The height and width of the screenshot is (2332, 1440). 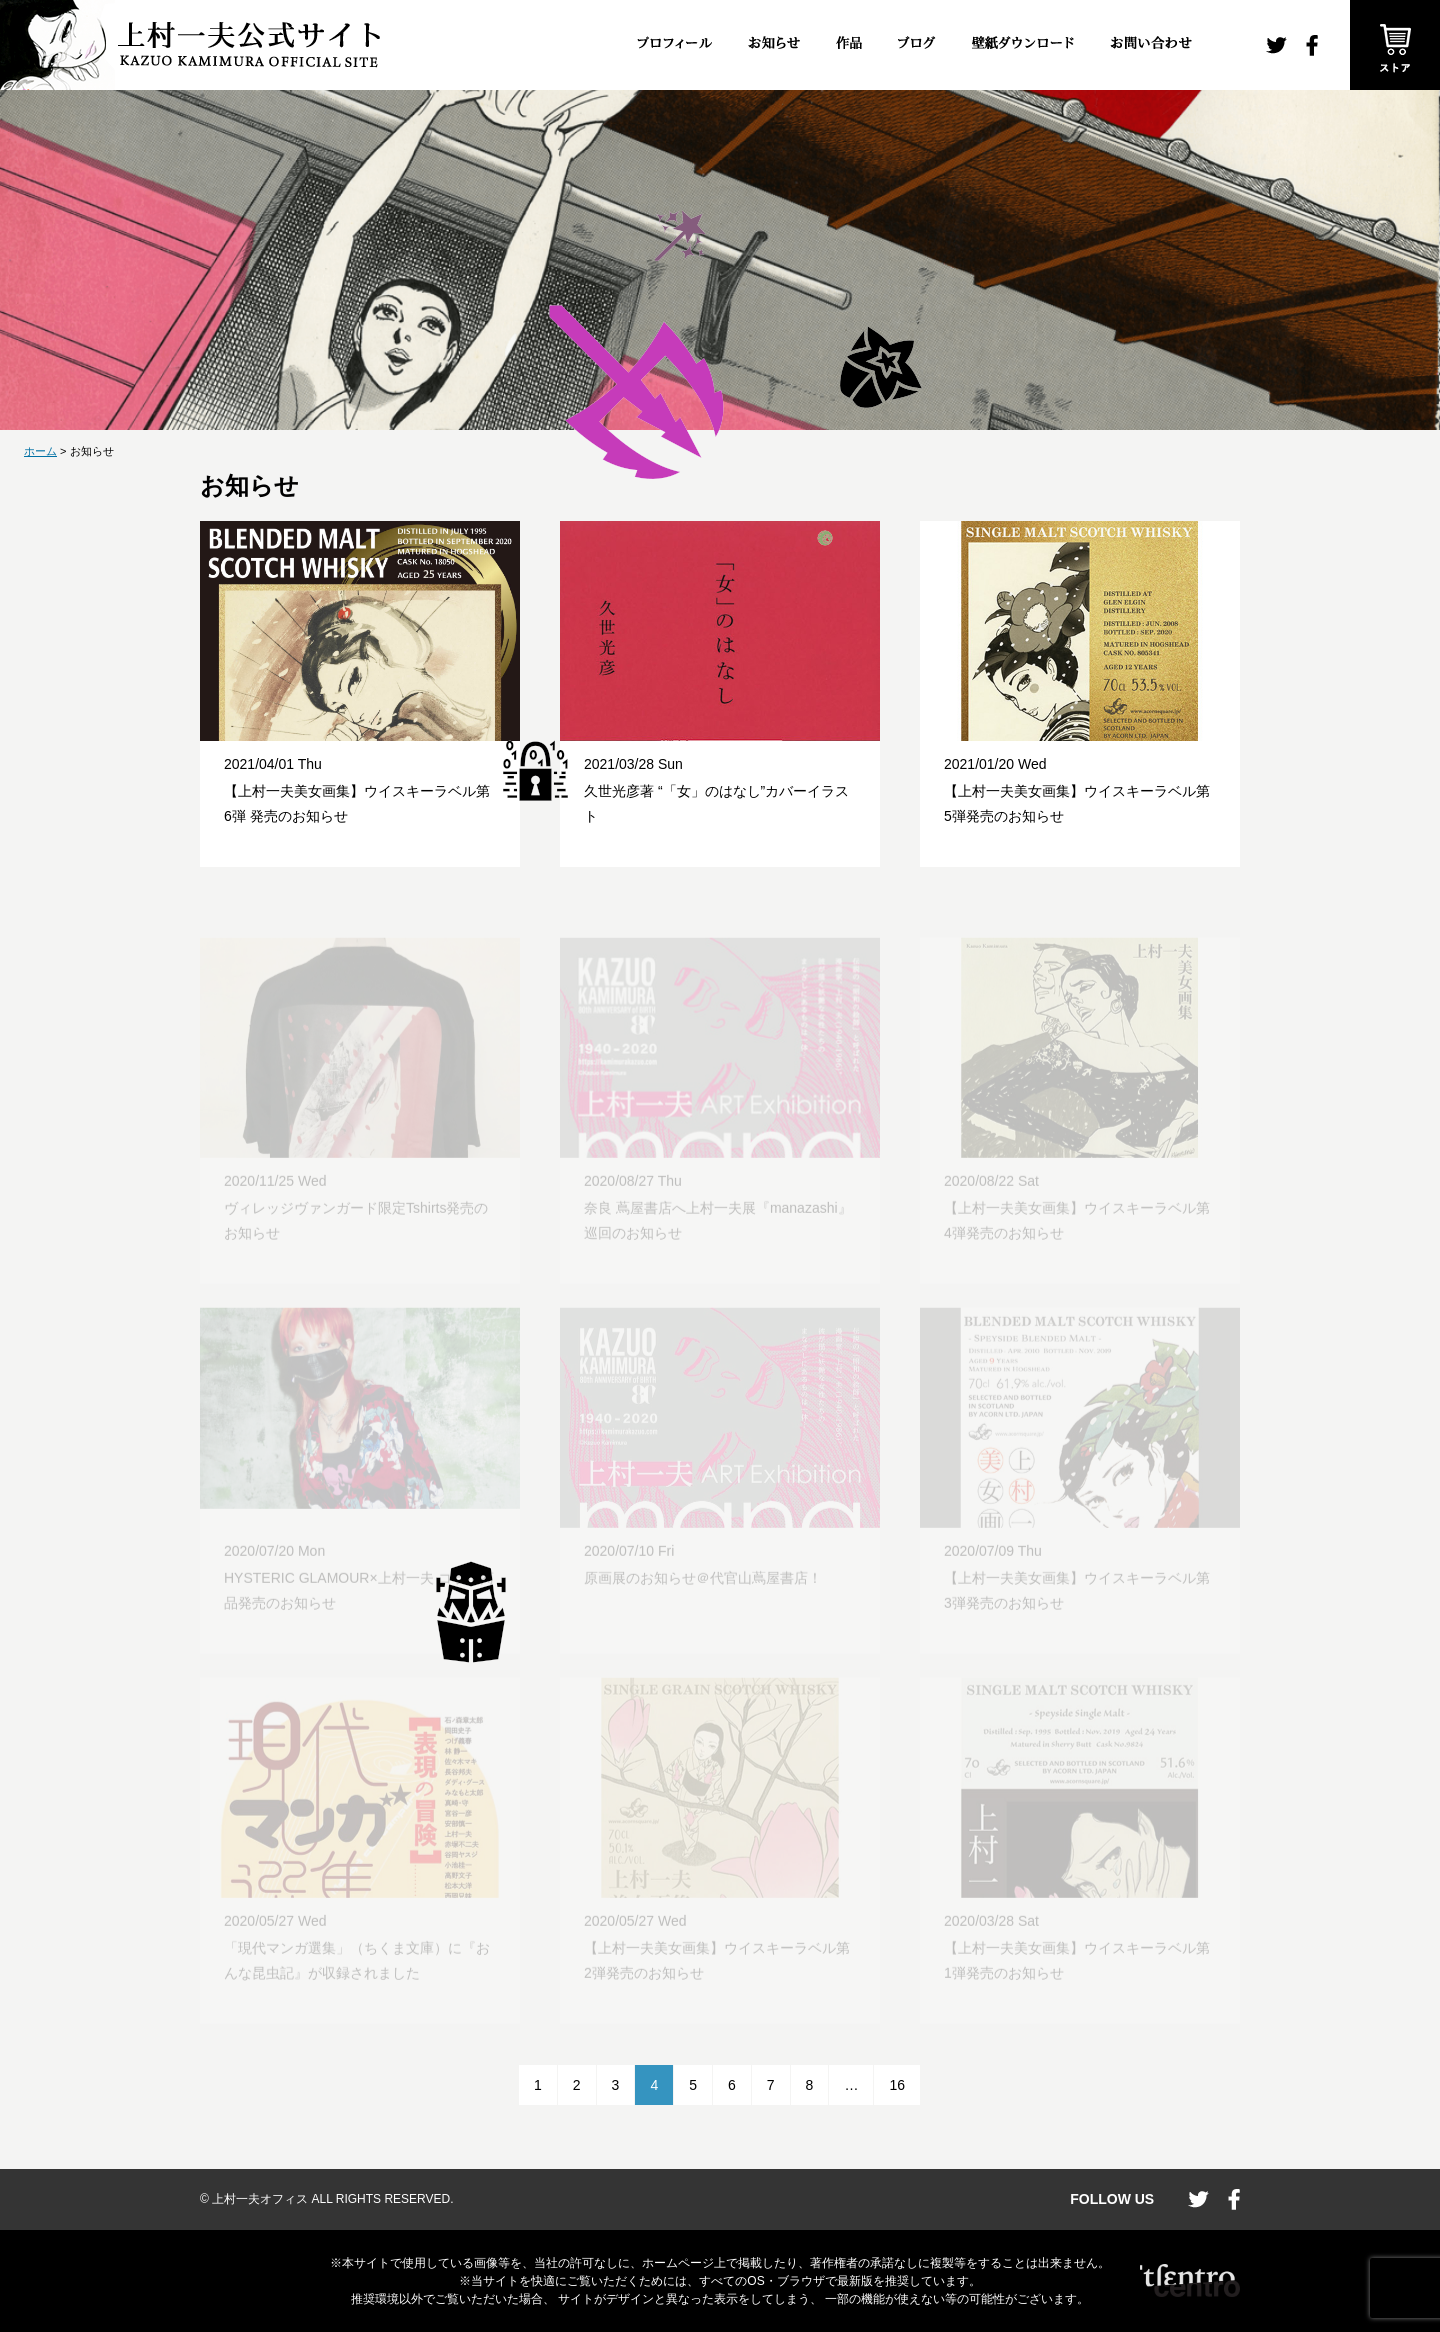 I want to click on star fruit or carambola item in a game inventory, so click(x=880, y=368).